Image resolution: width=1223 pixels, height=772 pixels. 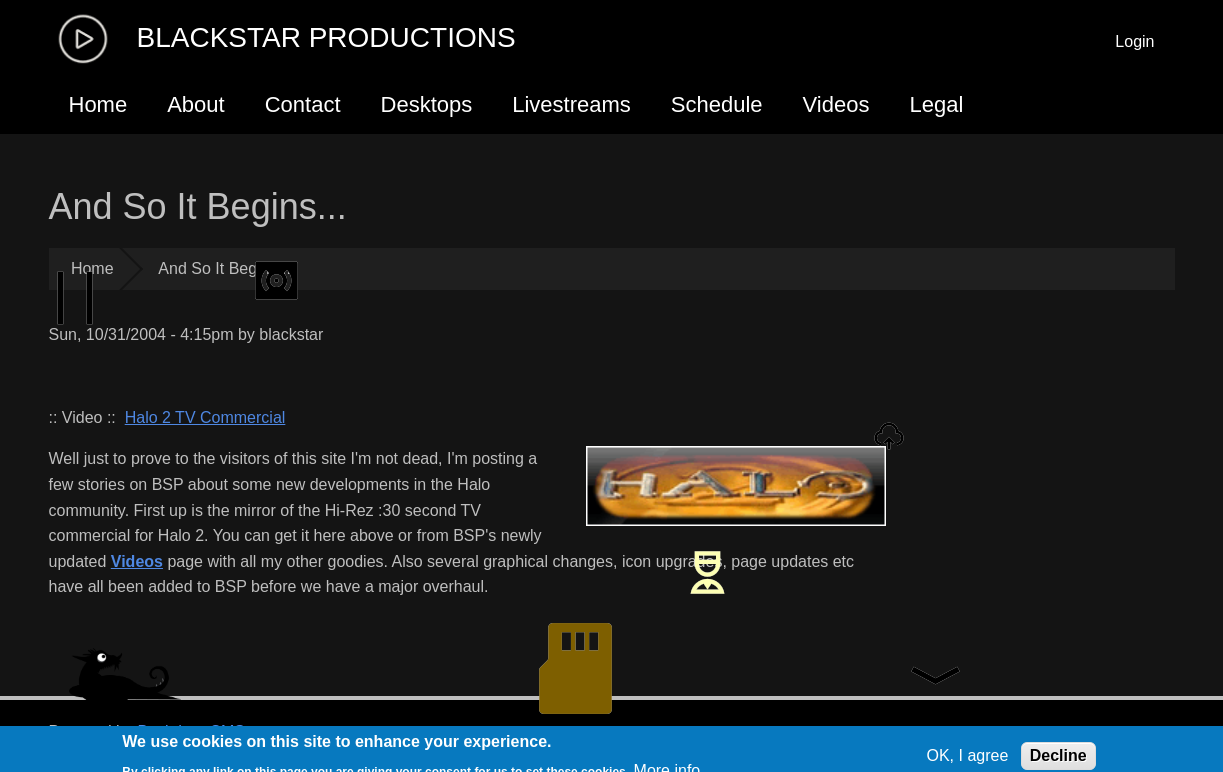 I want to click on access external storage settings, so click(x=575, y=668).